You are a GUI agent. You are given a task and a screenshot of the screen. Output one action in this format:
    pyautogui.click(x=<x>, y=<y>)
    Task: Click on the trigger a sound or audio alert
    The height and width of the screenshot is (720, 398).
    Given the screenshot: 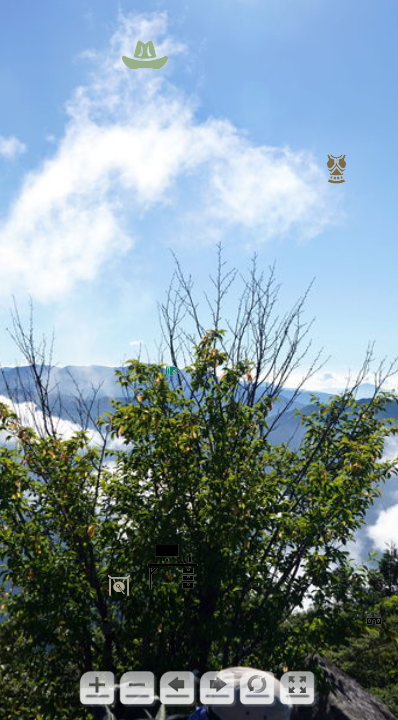 What is the action you would take?
    pyautogui.click(x=119, y=585)
    